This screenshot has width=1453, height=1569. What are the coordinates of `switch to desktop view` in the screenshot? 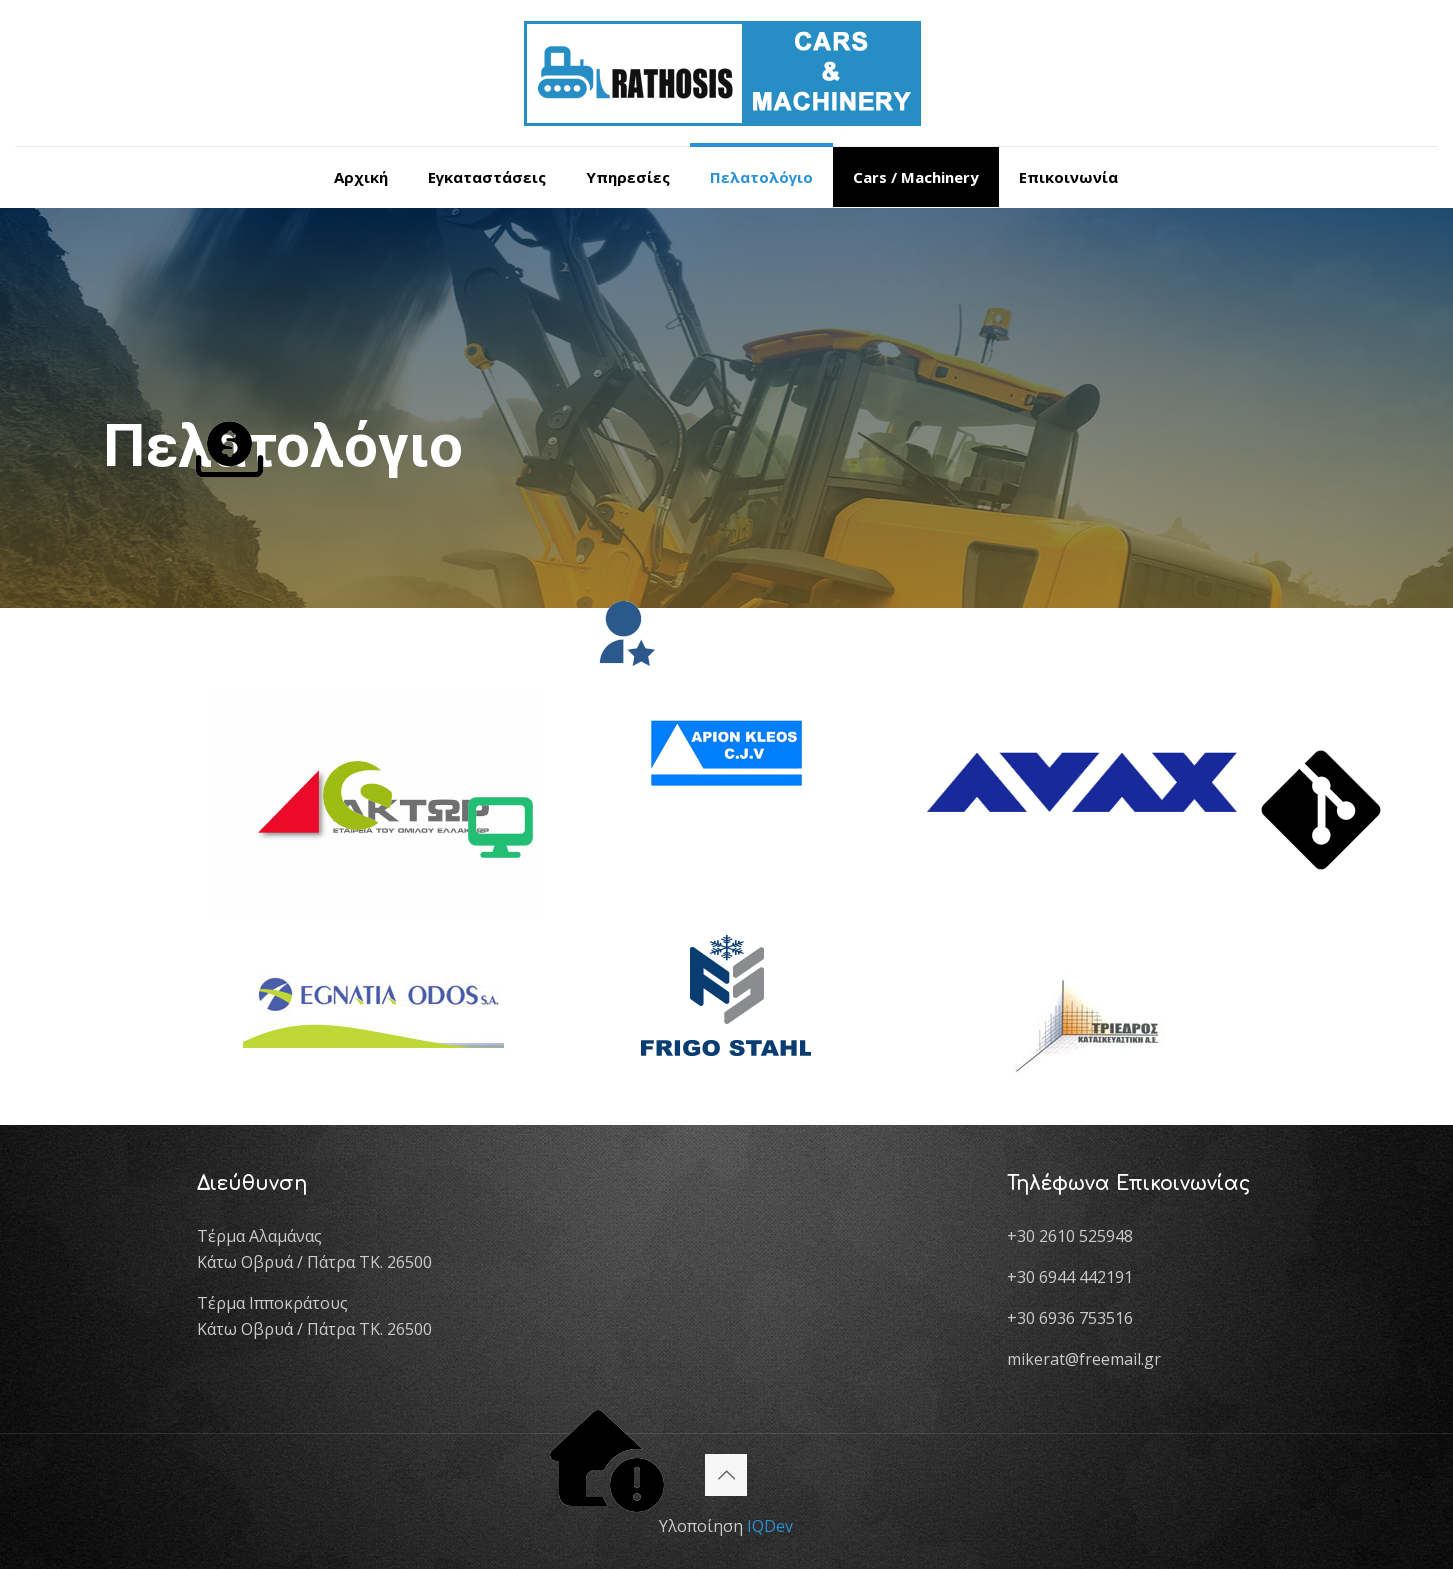 It's located at (500, 825).